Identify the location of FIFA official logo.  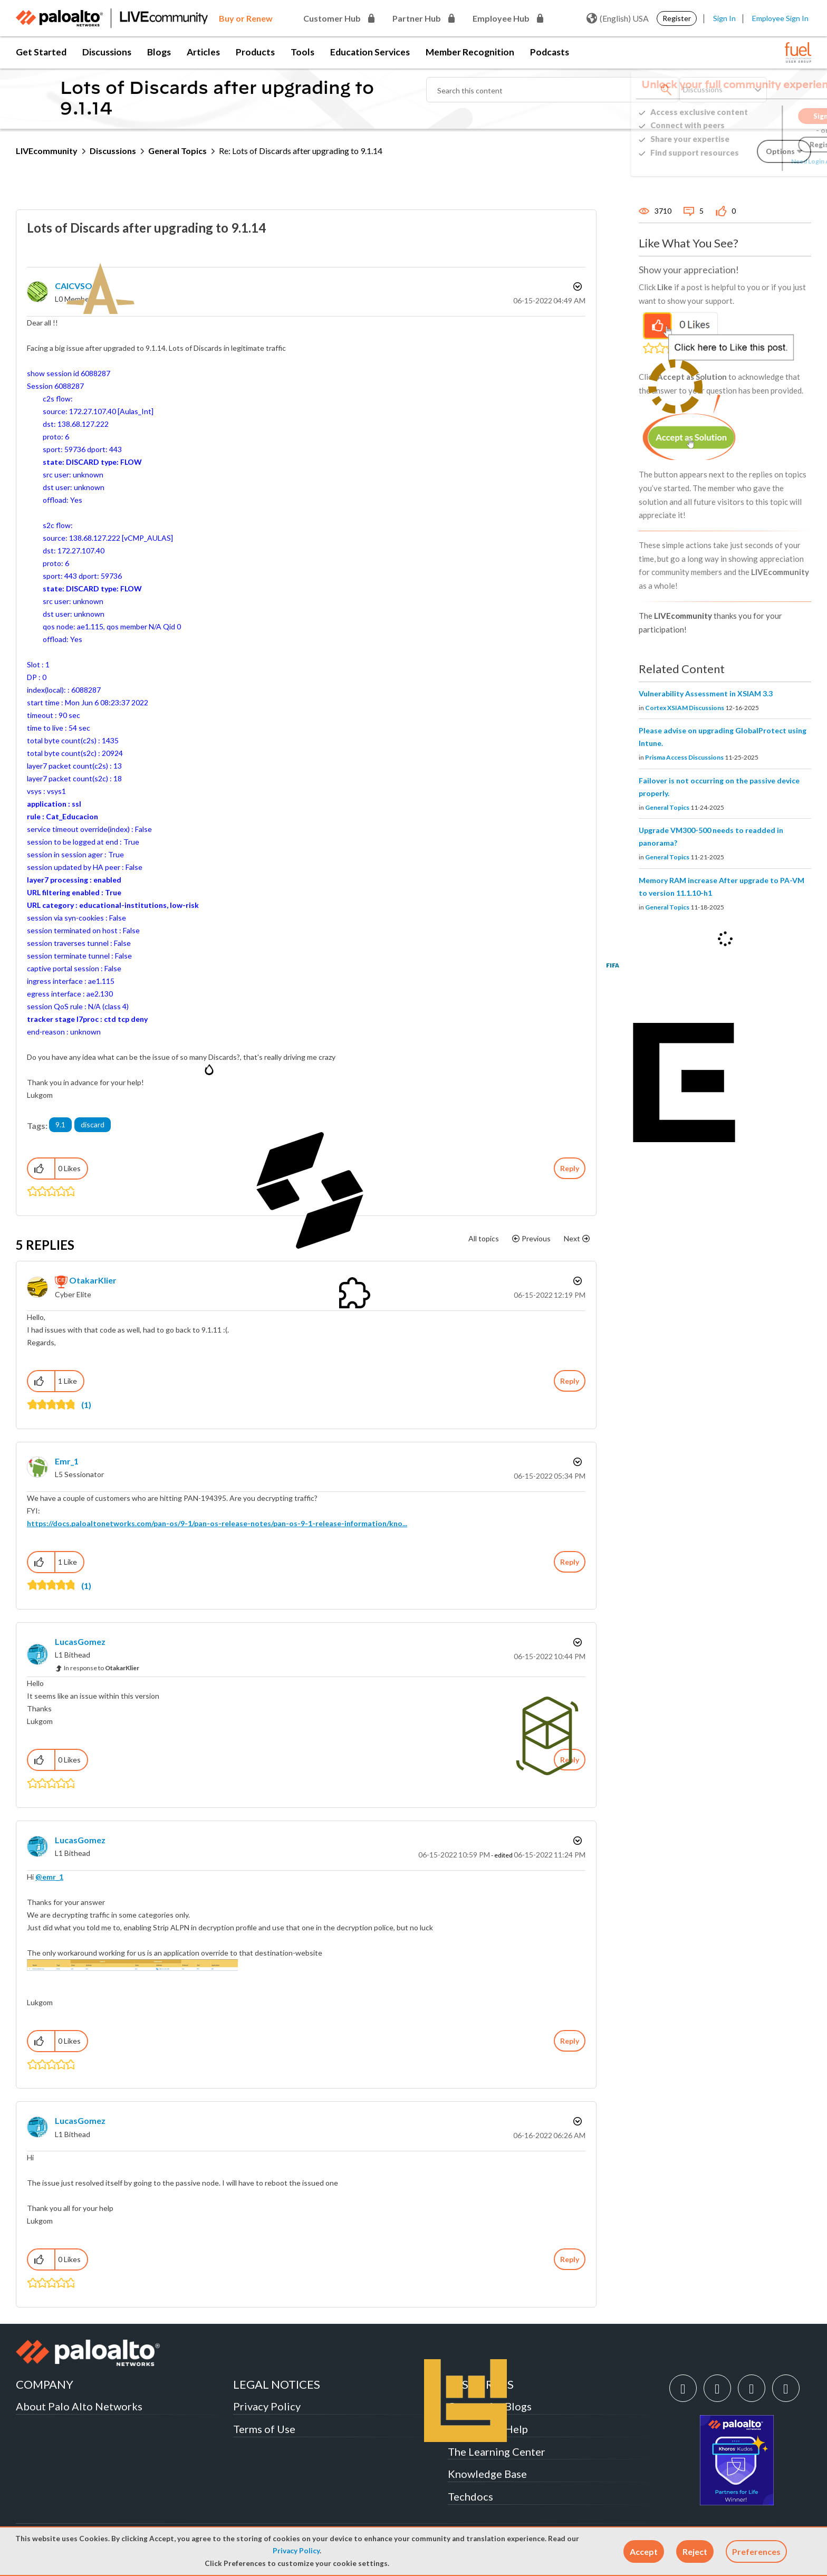
(613, 965).